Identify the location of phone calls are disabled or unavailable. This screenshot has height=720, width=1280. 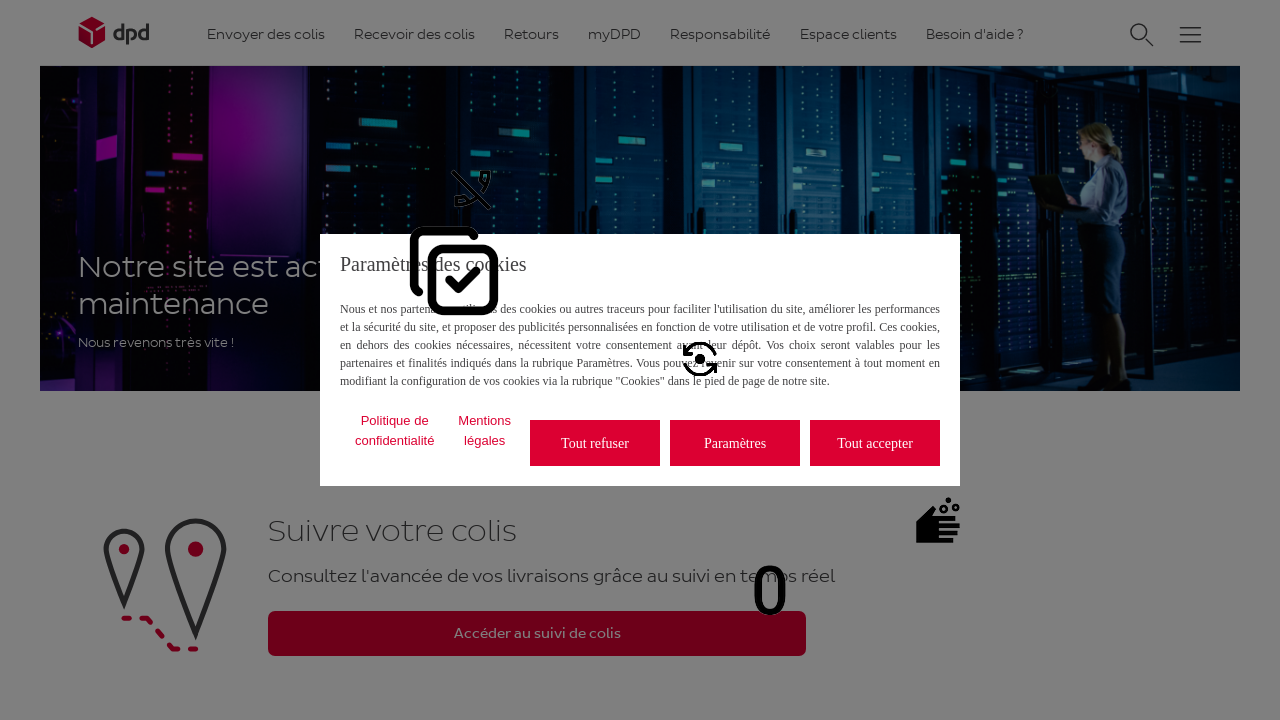
(472, 188).